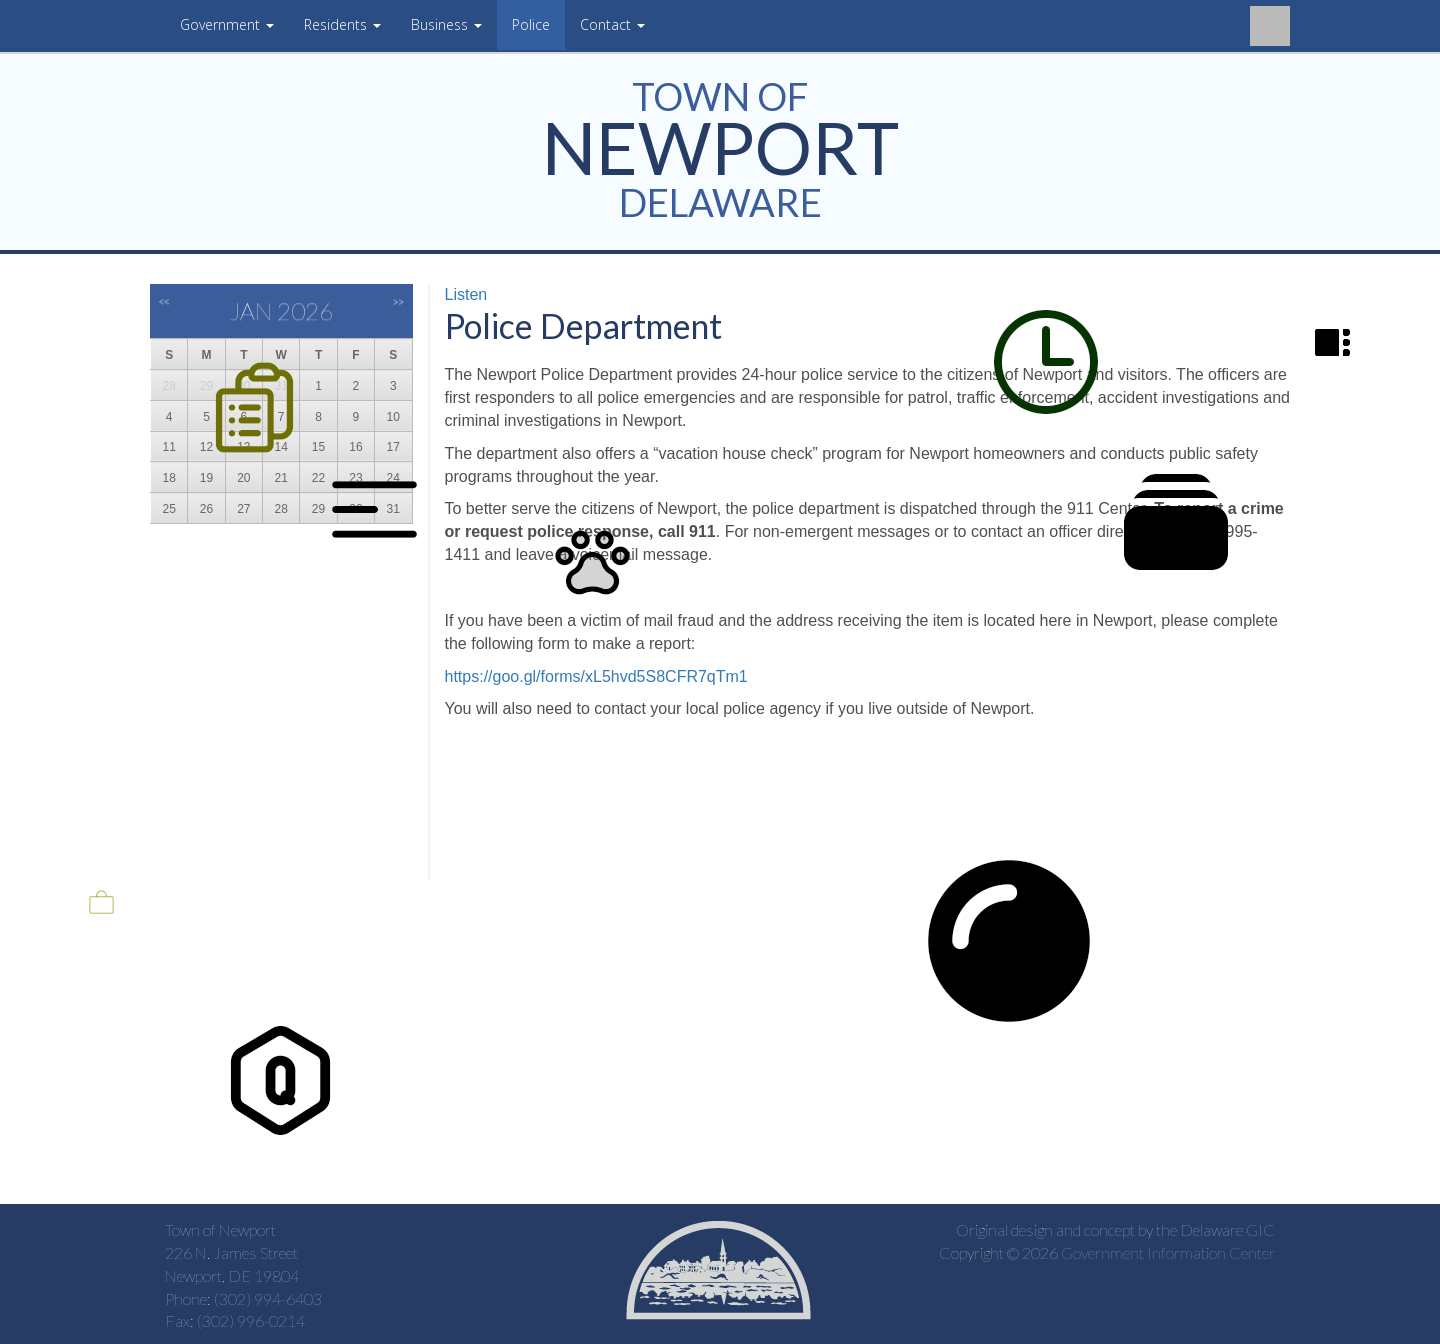 Image resolution: width=1440 pixels, height=1344 pixels. Describe the element at coordinates (280, 1080) in the screenshot. I see `indicates a Q-labeled category or section` at that location.